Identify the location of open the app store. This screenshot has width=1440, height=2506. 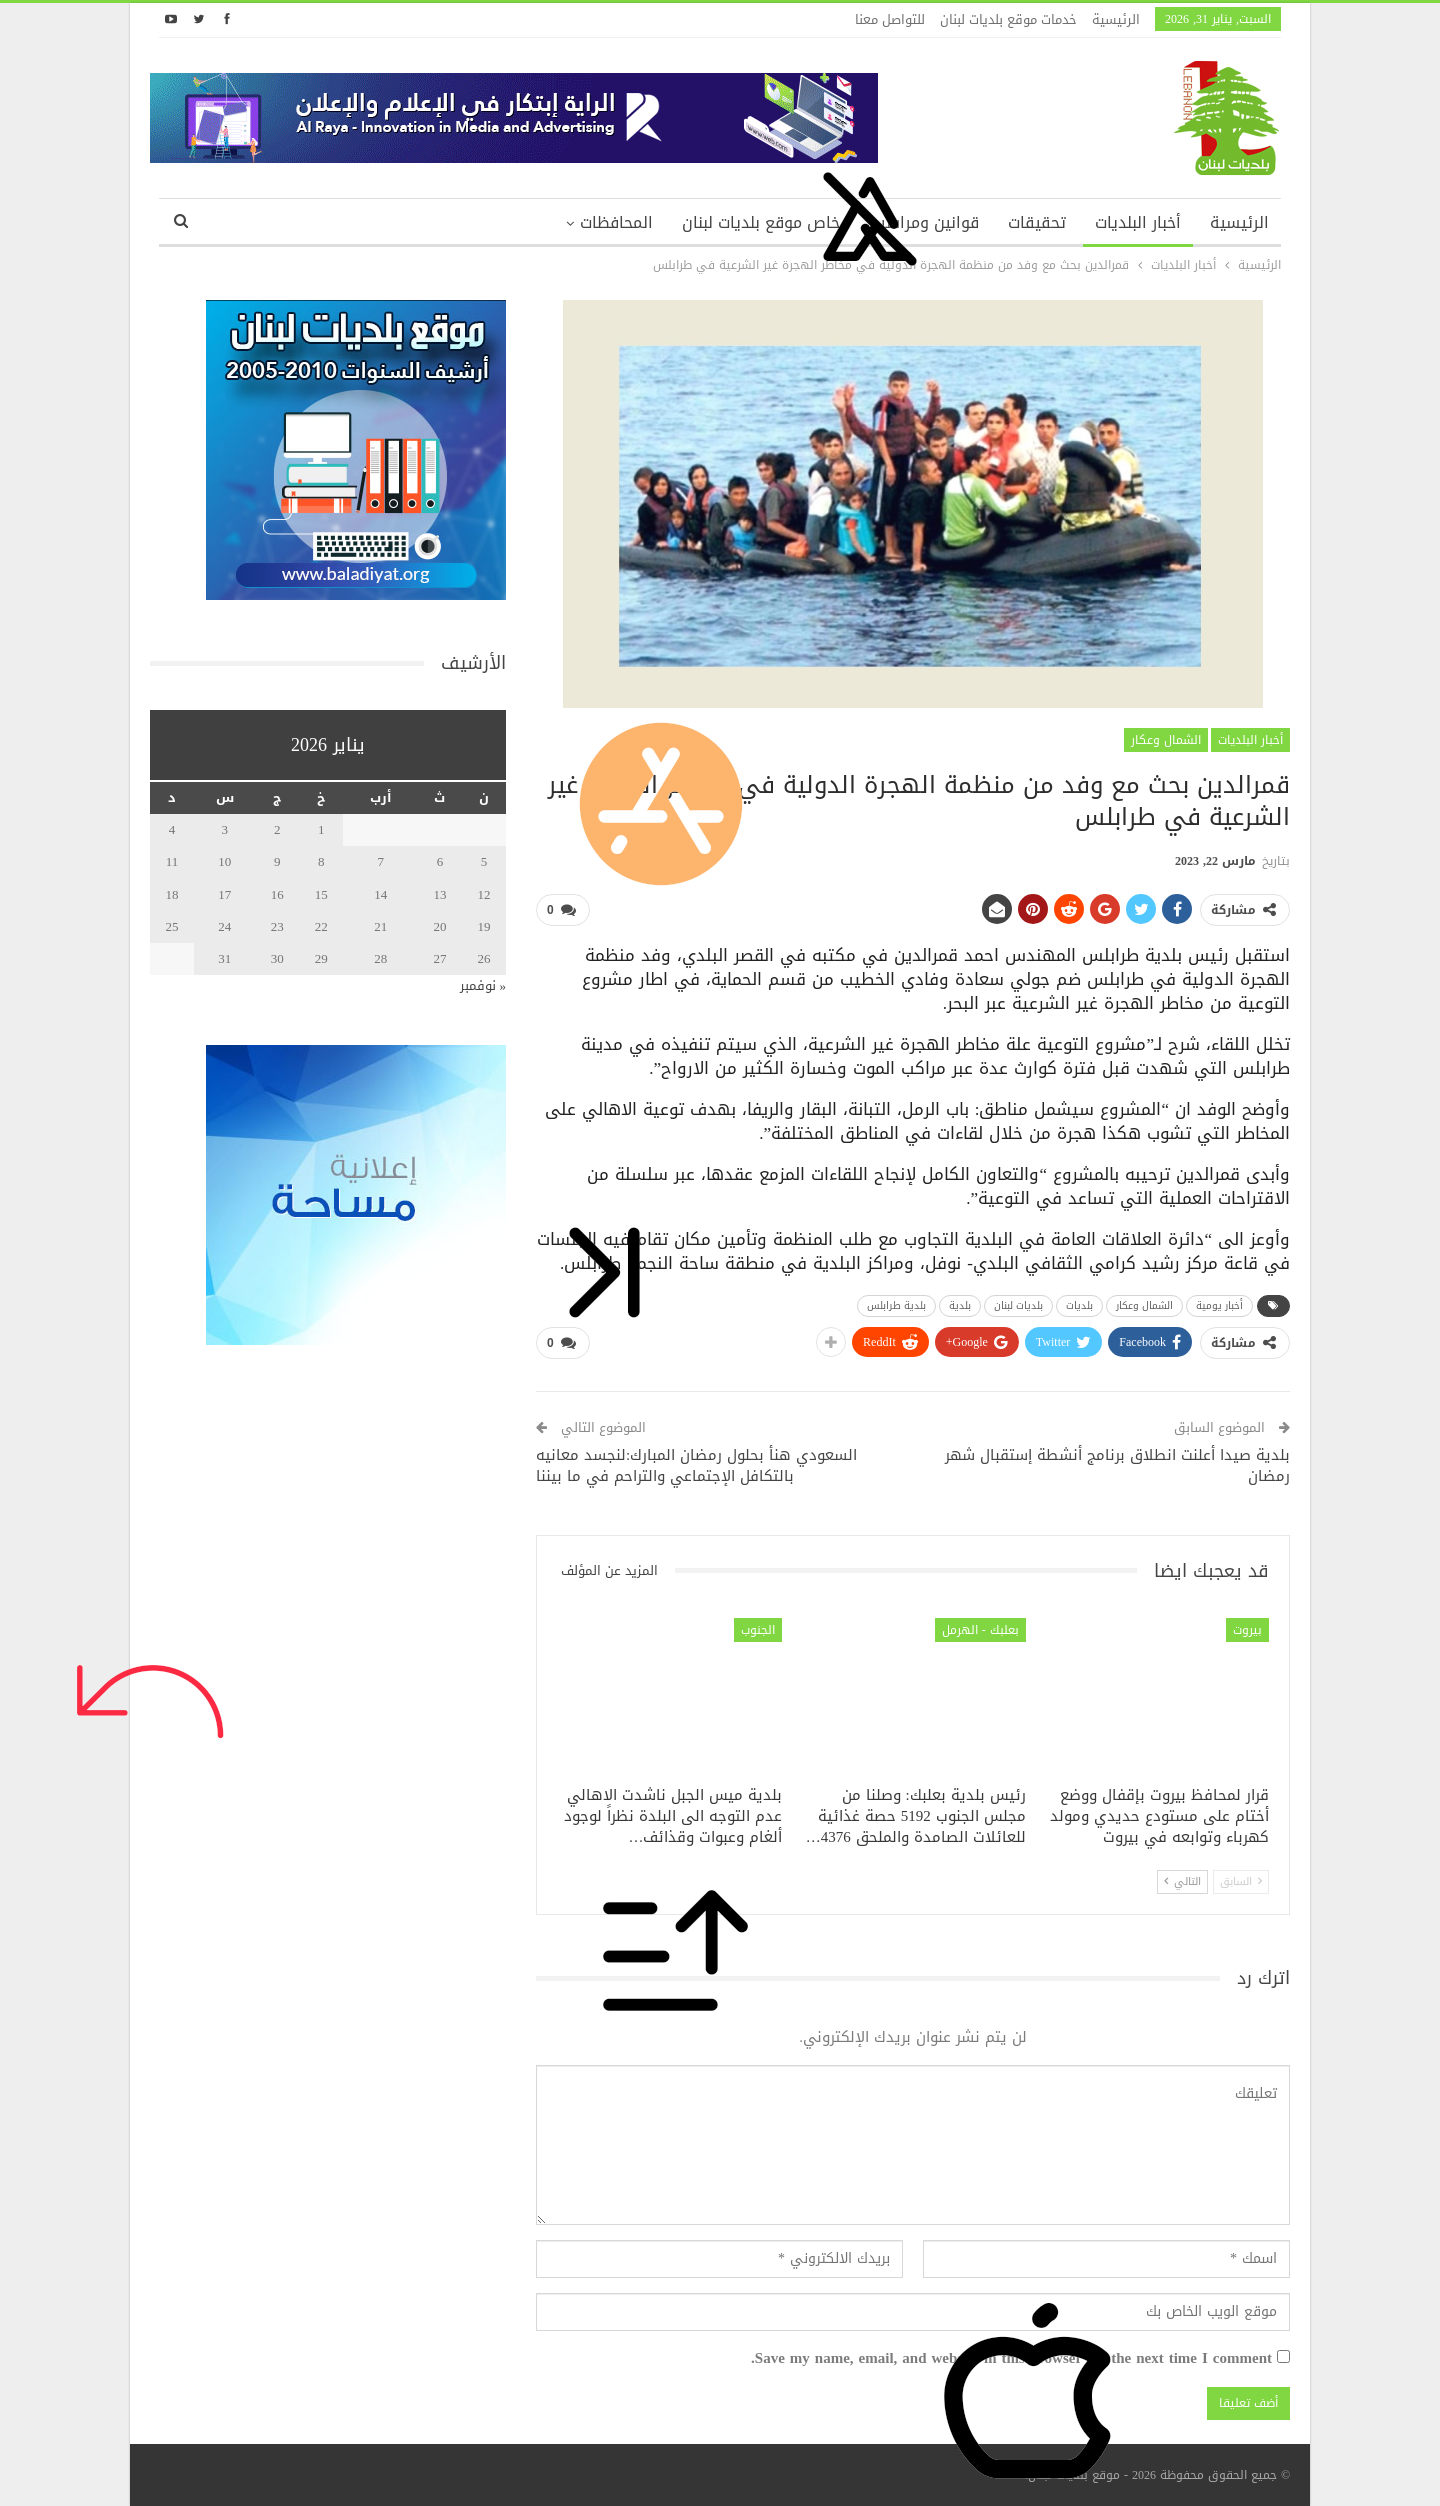
(661, 804).